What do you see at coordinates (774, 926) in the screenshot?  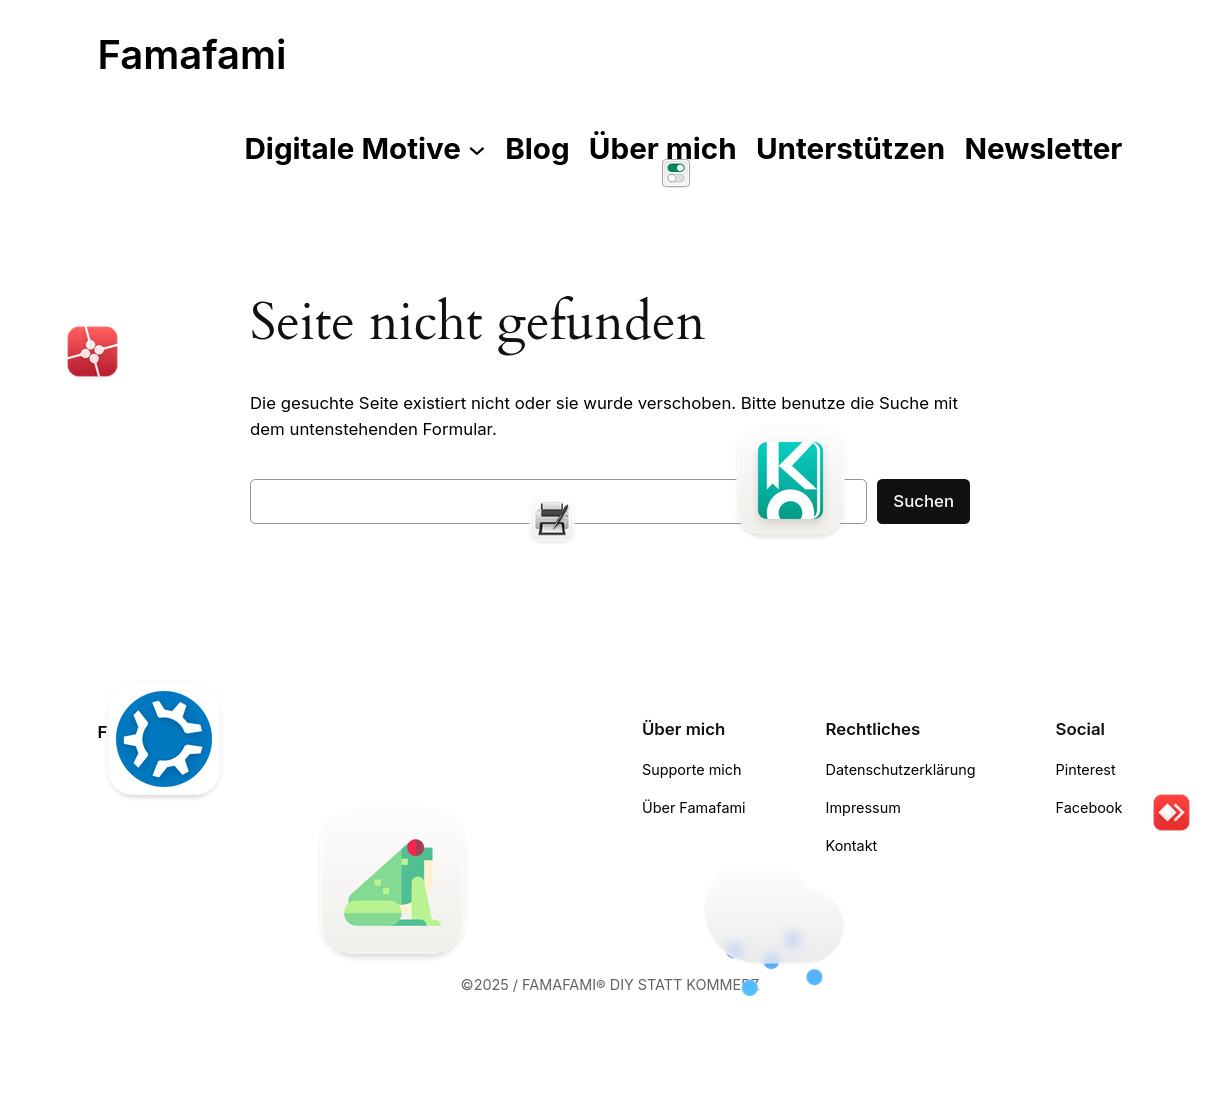 I see `indicates freezing rain weather conditions` at bounding box center [774, 926].